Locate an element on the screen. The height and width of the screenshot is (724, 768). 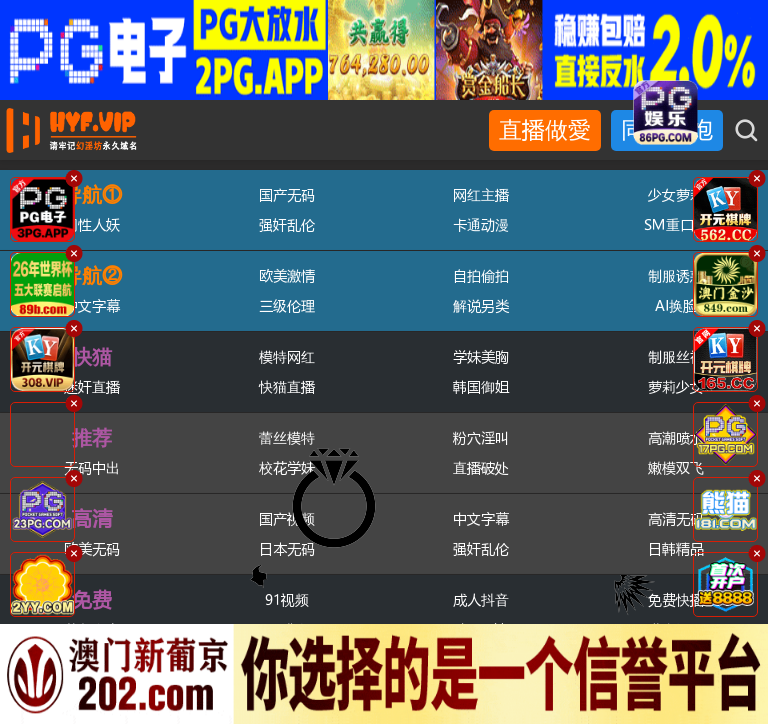
select colombia as your country or region is located at coordinates (258, 576).